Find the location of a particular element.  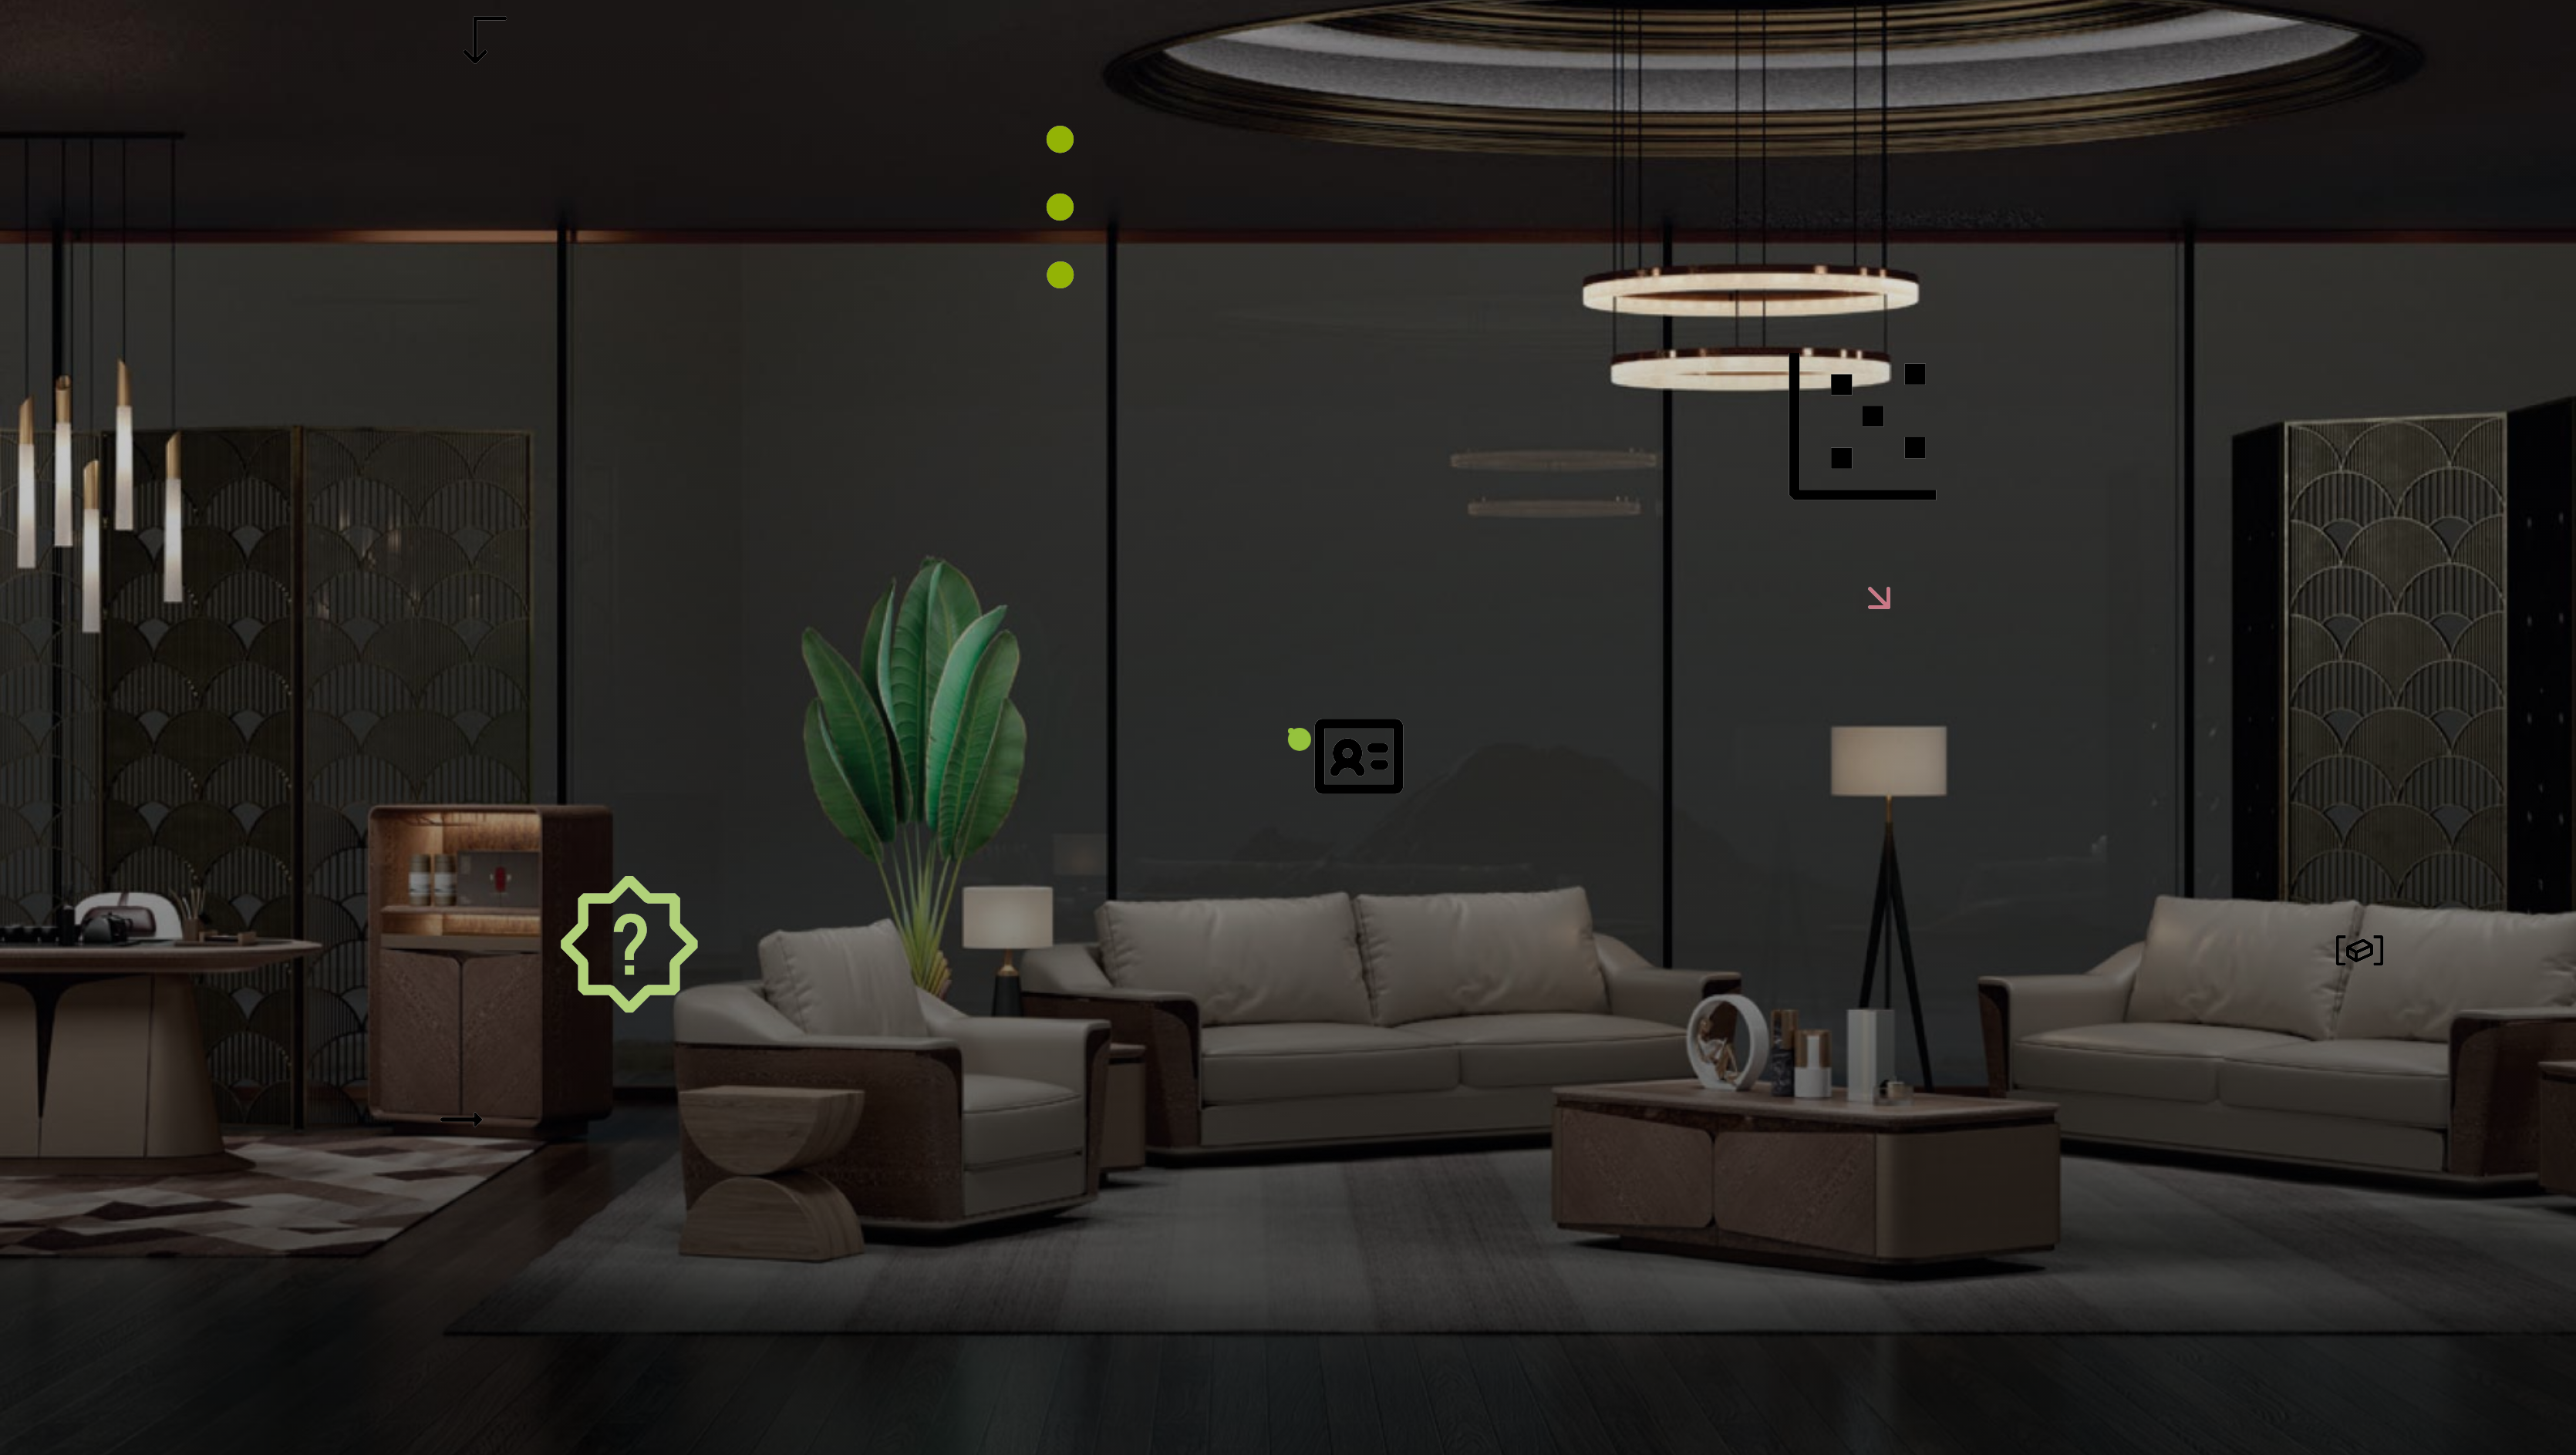

view variable symbol in code editor is located at coordinates (2359, 948).